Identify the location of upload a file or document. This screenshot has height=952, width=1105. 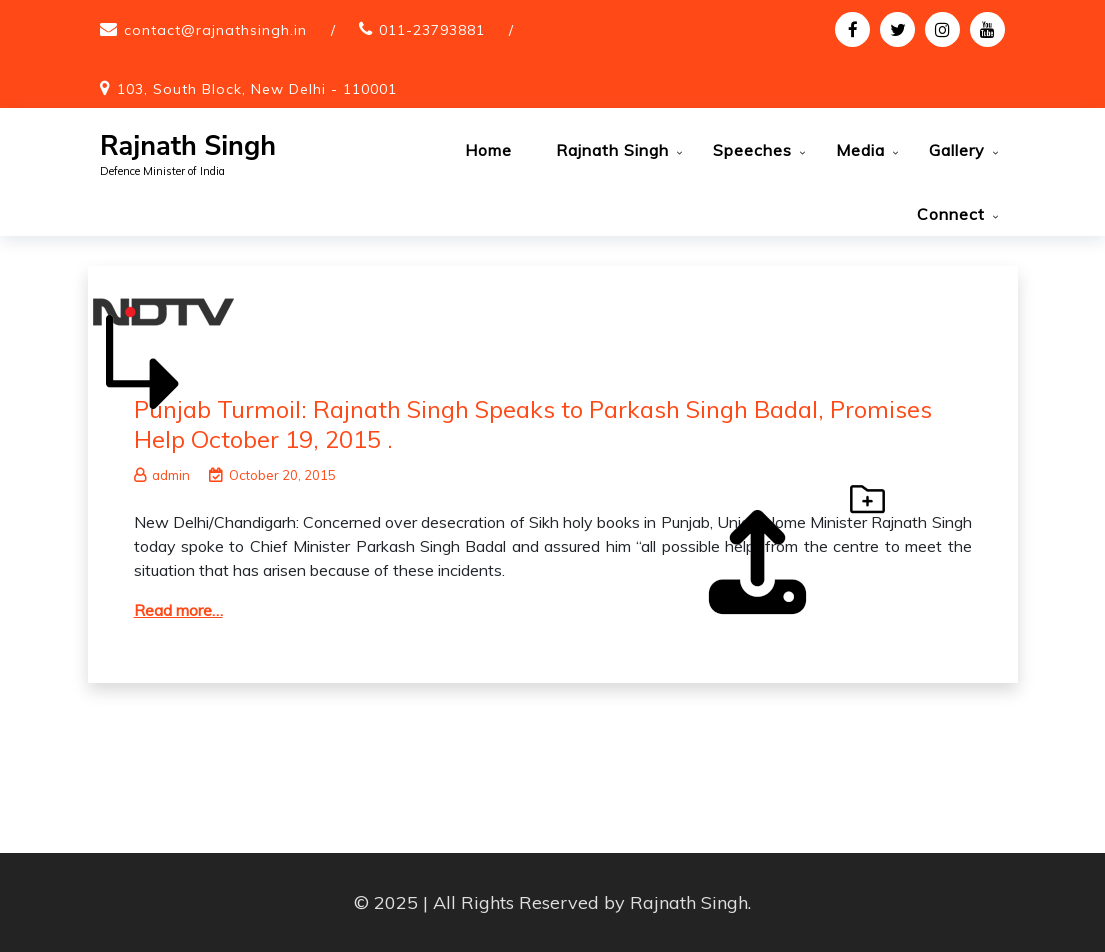
(757, 565).